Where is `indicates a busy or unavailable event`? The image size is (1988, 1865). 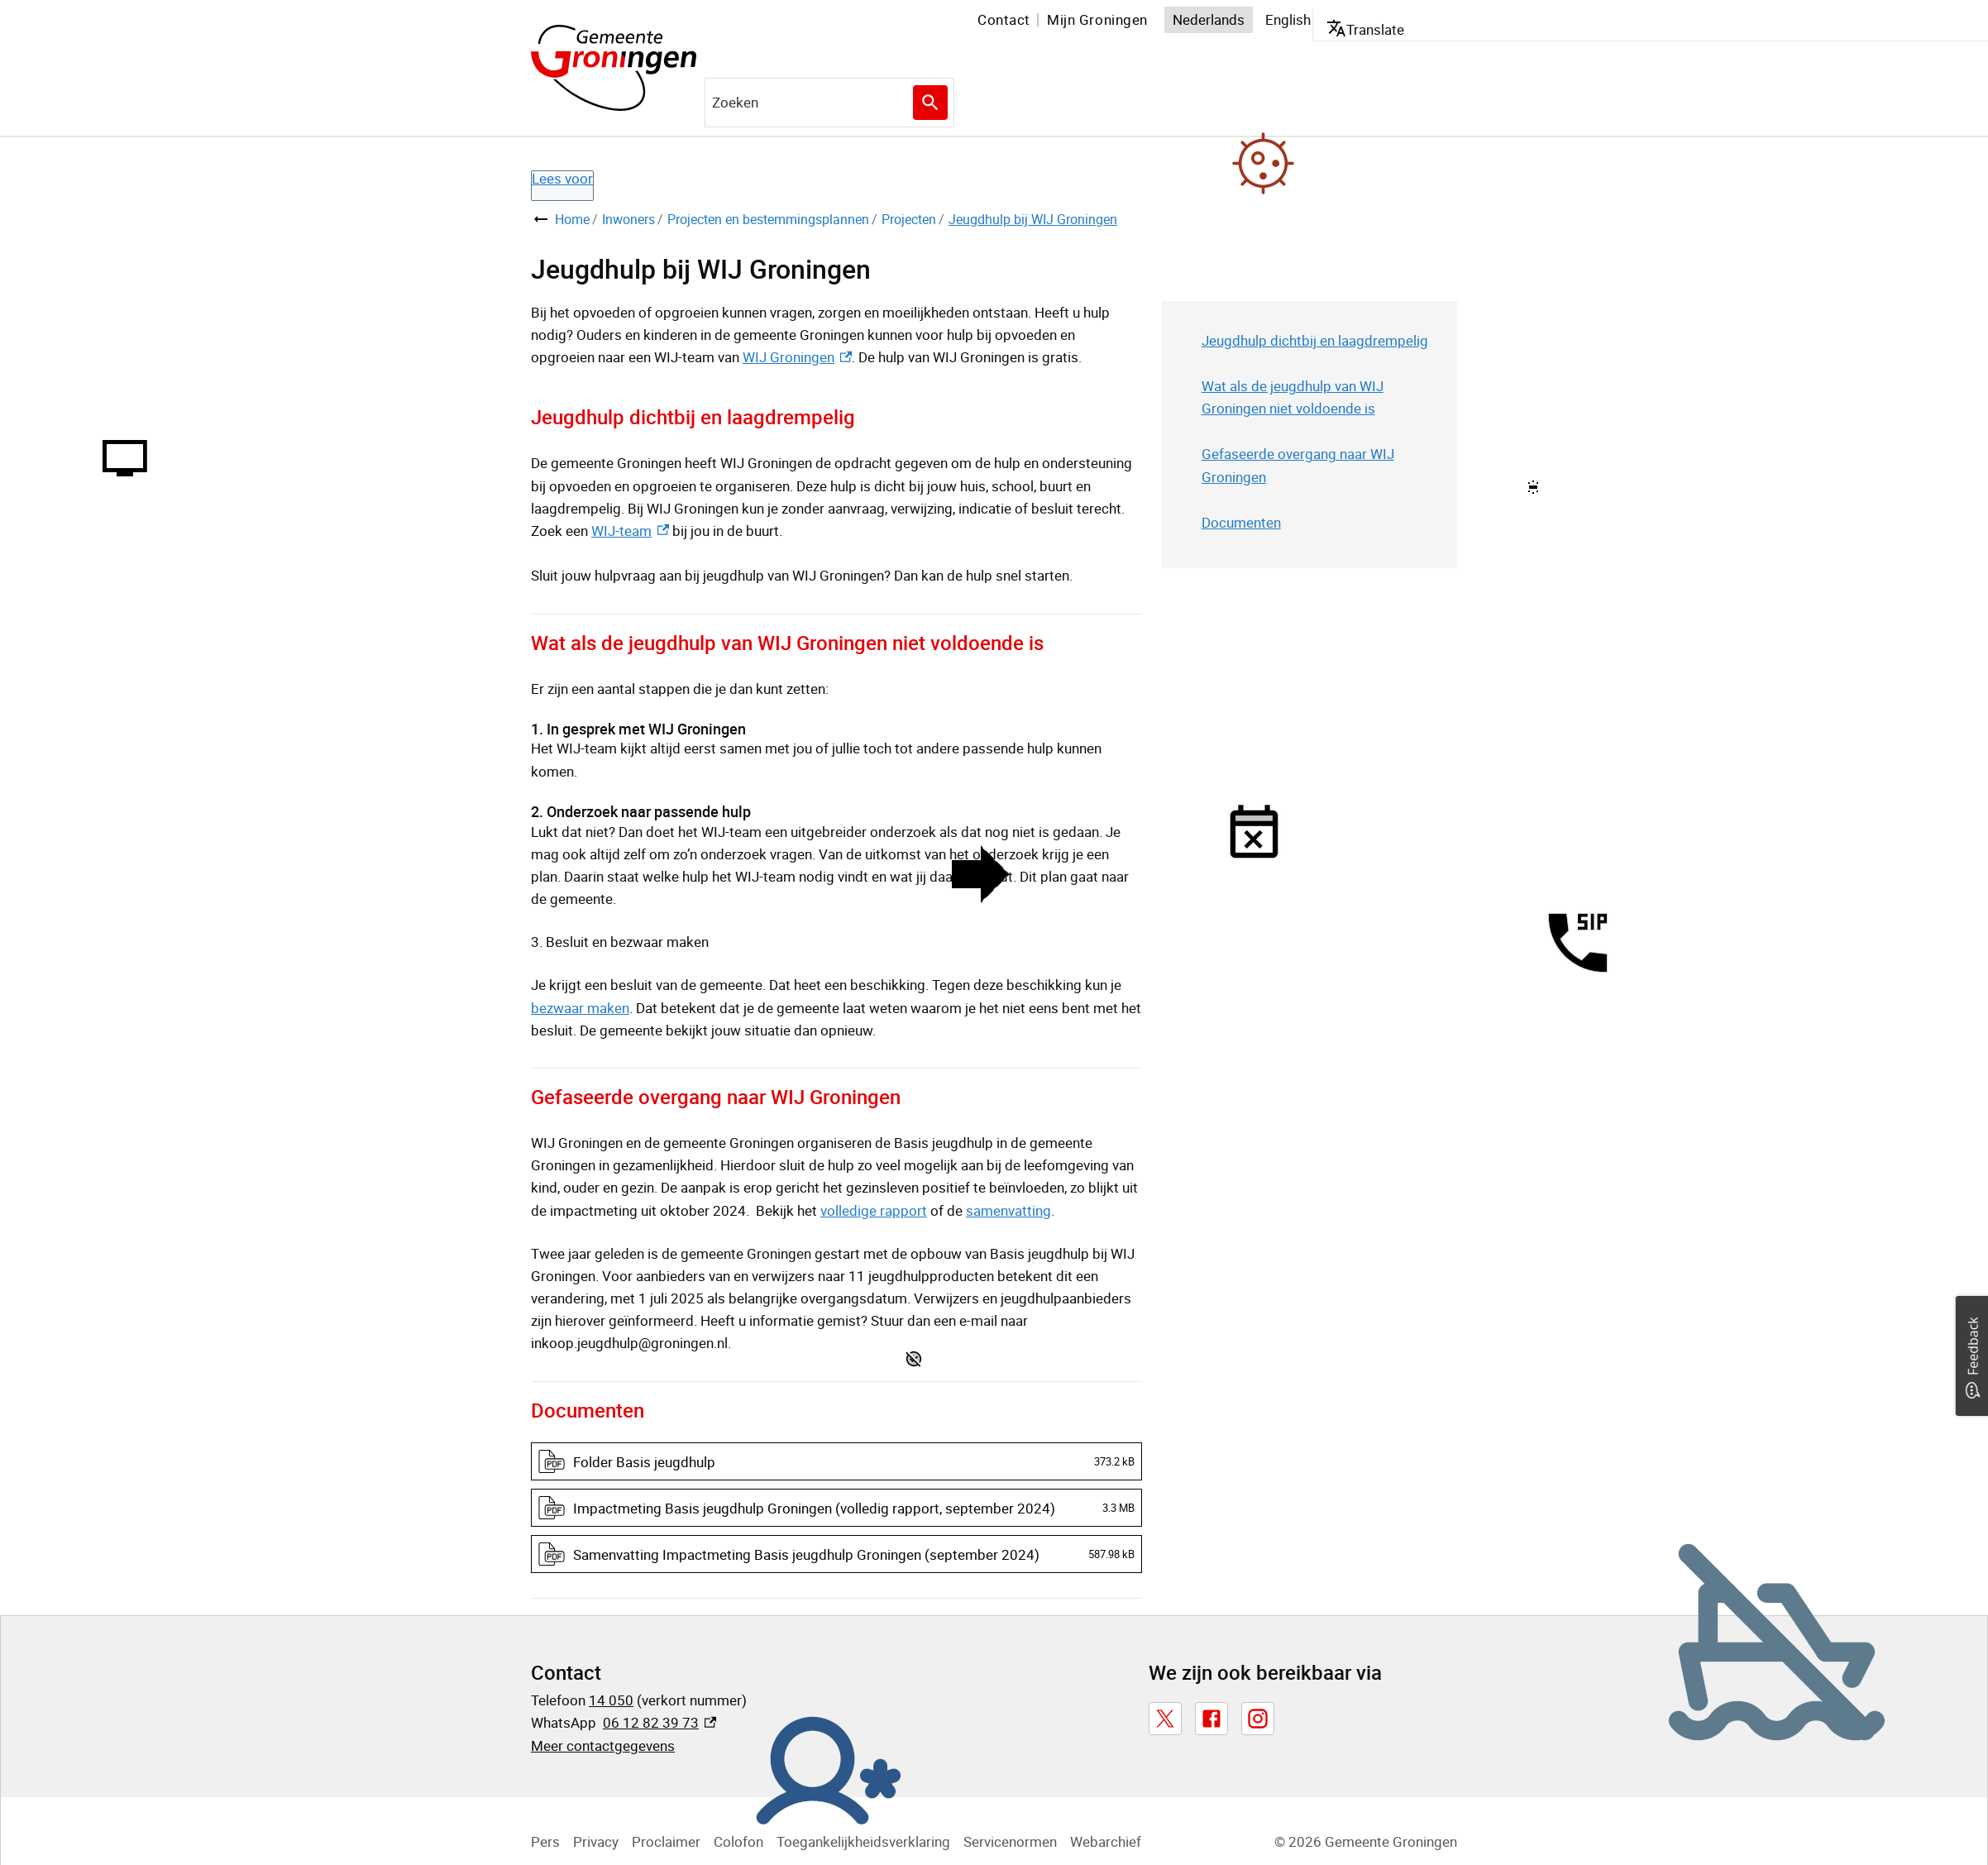 indicates a busy or unavailable event is located at coordinates (1254, 834).